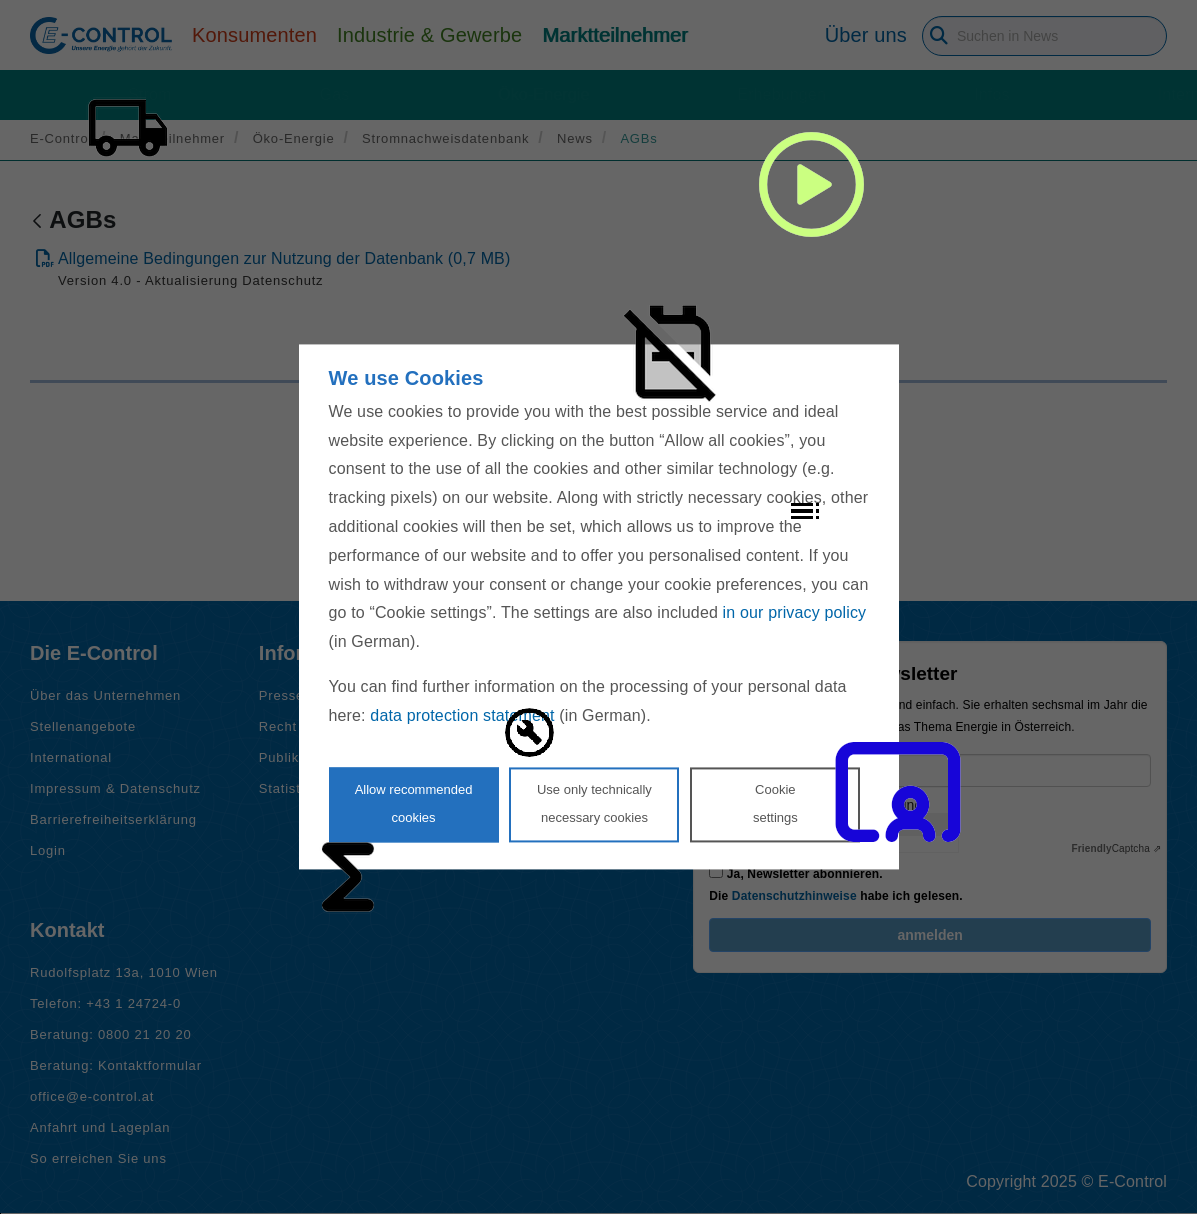  Describe the element at coordinates (805, 511) in the screenshot. I see `view table of contents` at that location.